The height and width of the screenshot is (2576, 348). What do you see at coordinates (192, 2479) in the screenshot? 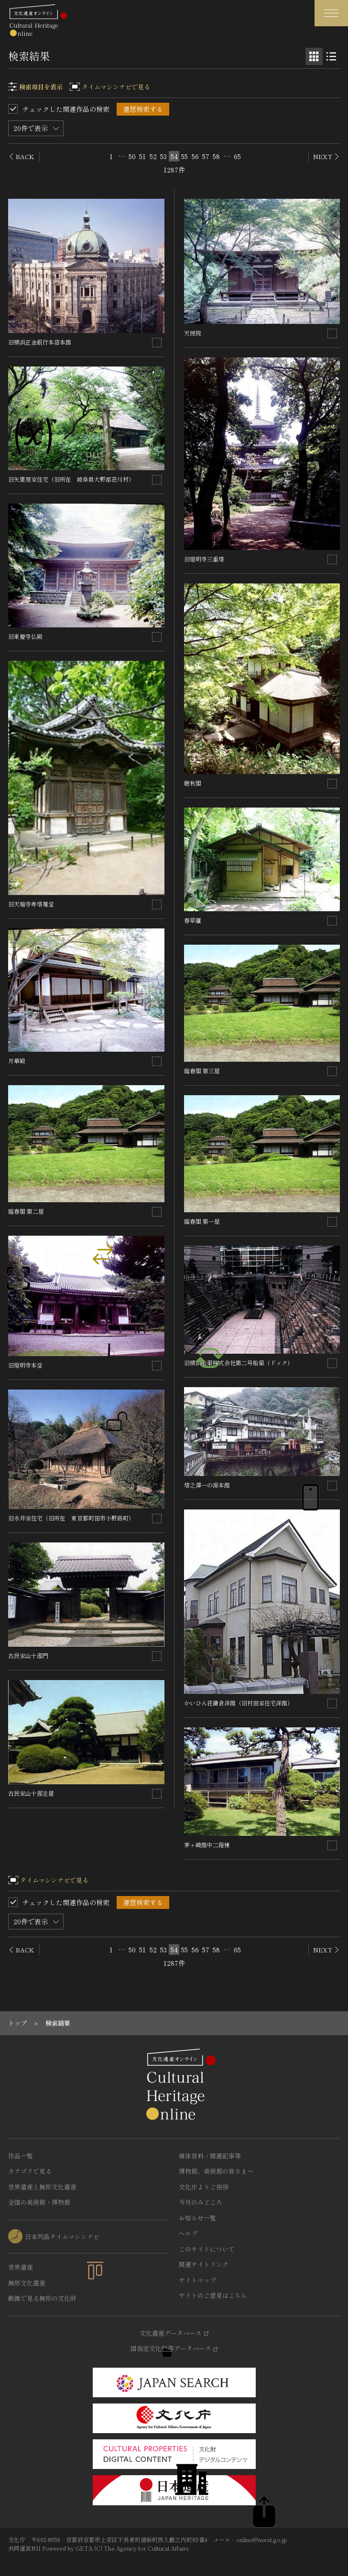
I see `view office or workplace location` at bounding box center [192, 2479].